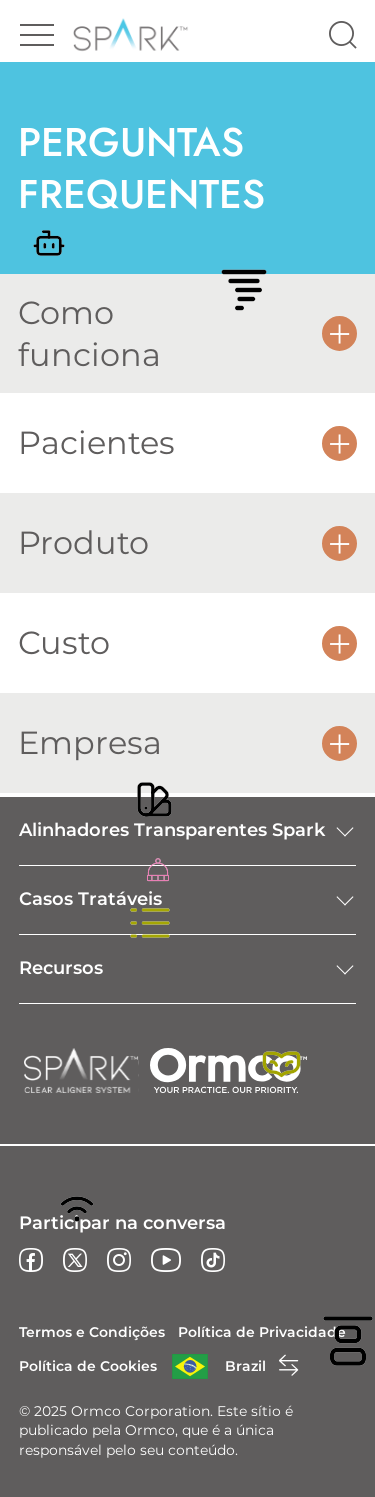 This screenshot has height=1497, width=375. I want to click on browse color palette or theme options, so click(154, 799).